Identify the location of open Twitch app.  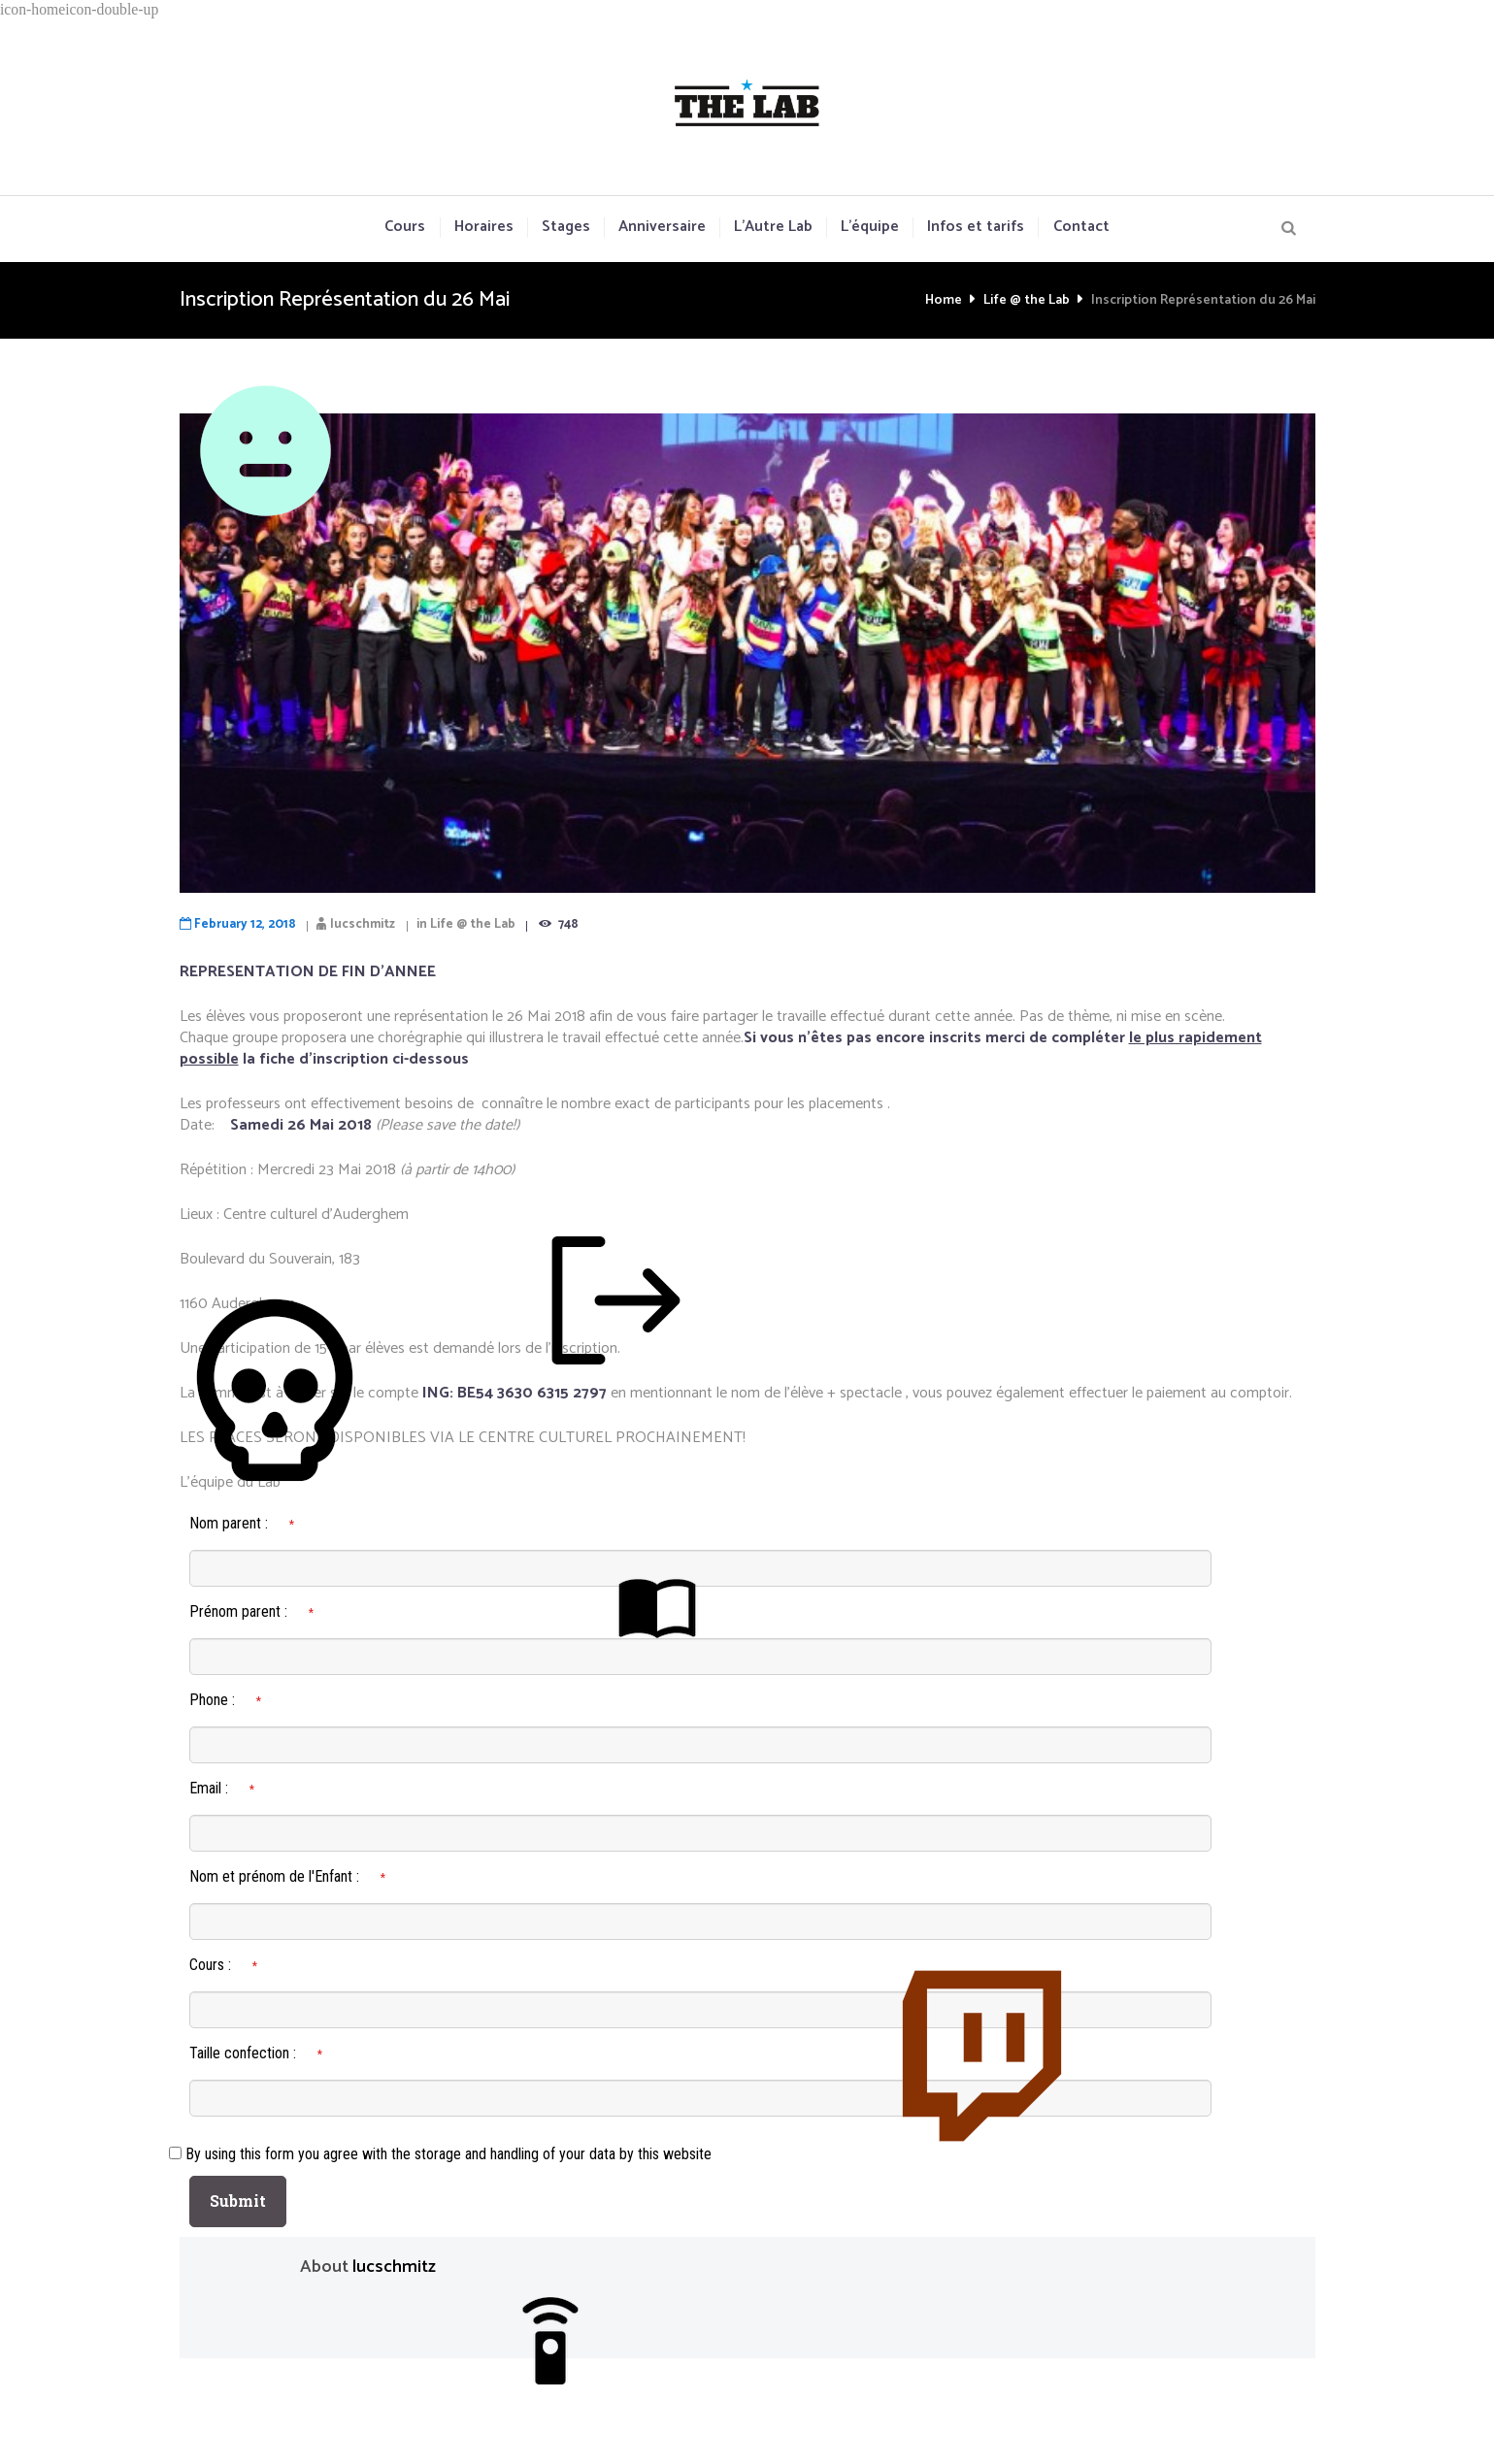
(981, 2055).